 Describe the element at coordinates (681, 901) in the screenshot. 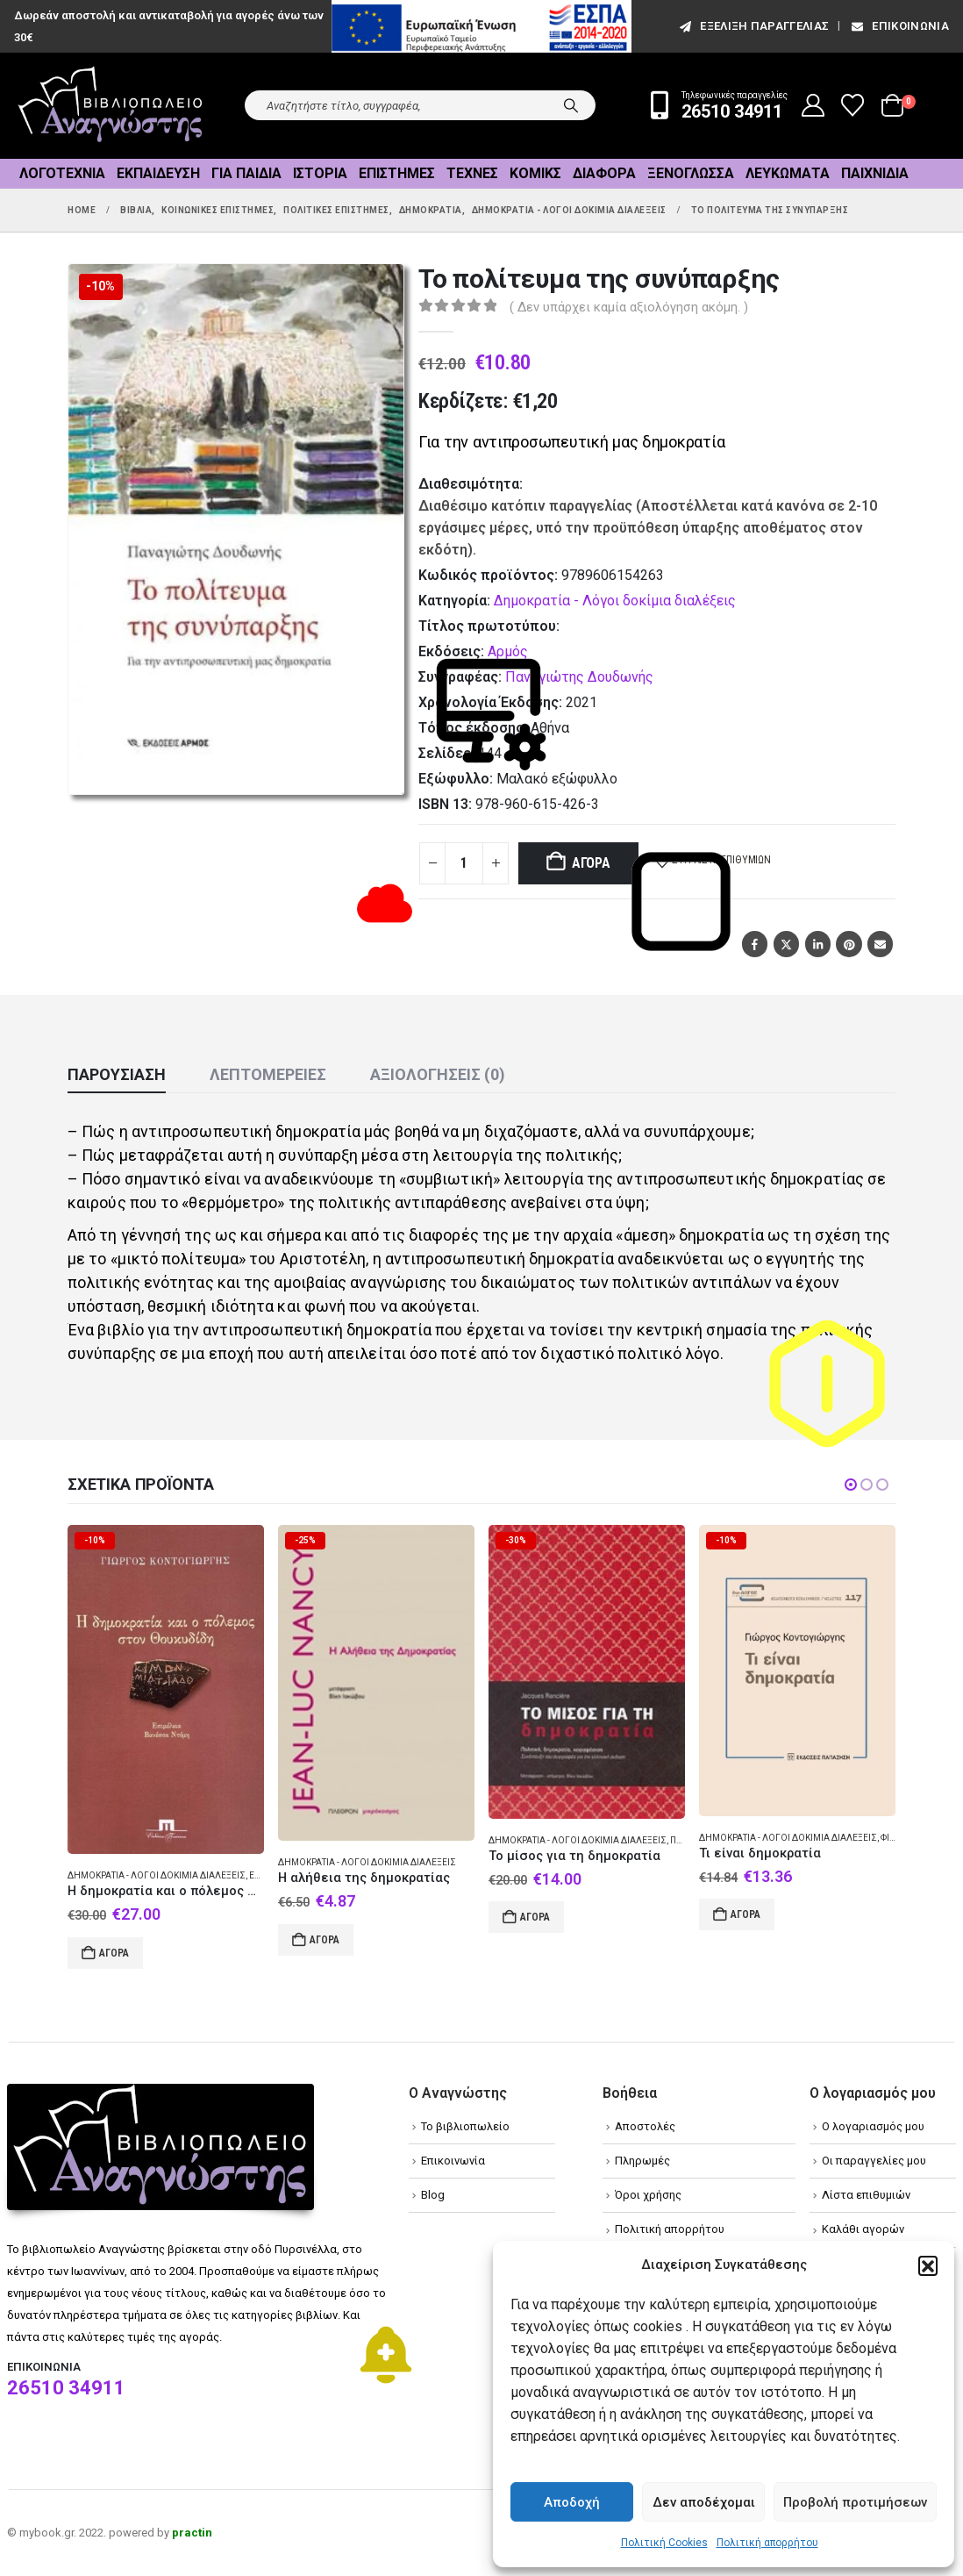

I see `indicates tumble dry setting for laundry` at that location.